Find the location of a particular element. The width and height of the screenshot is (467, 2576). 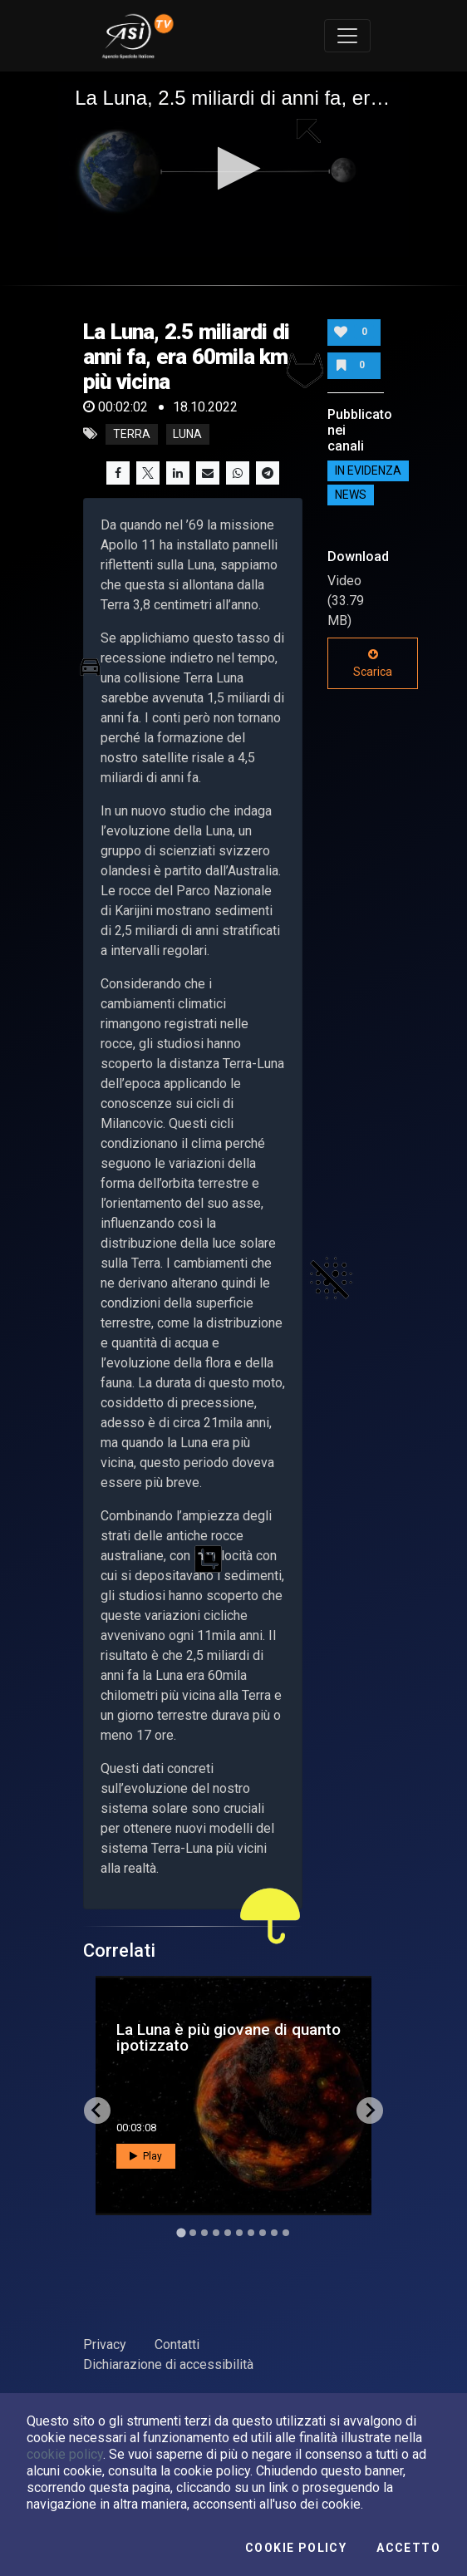

disable blur effect is located at coordinates (331, 1278).